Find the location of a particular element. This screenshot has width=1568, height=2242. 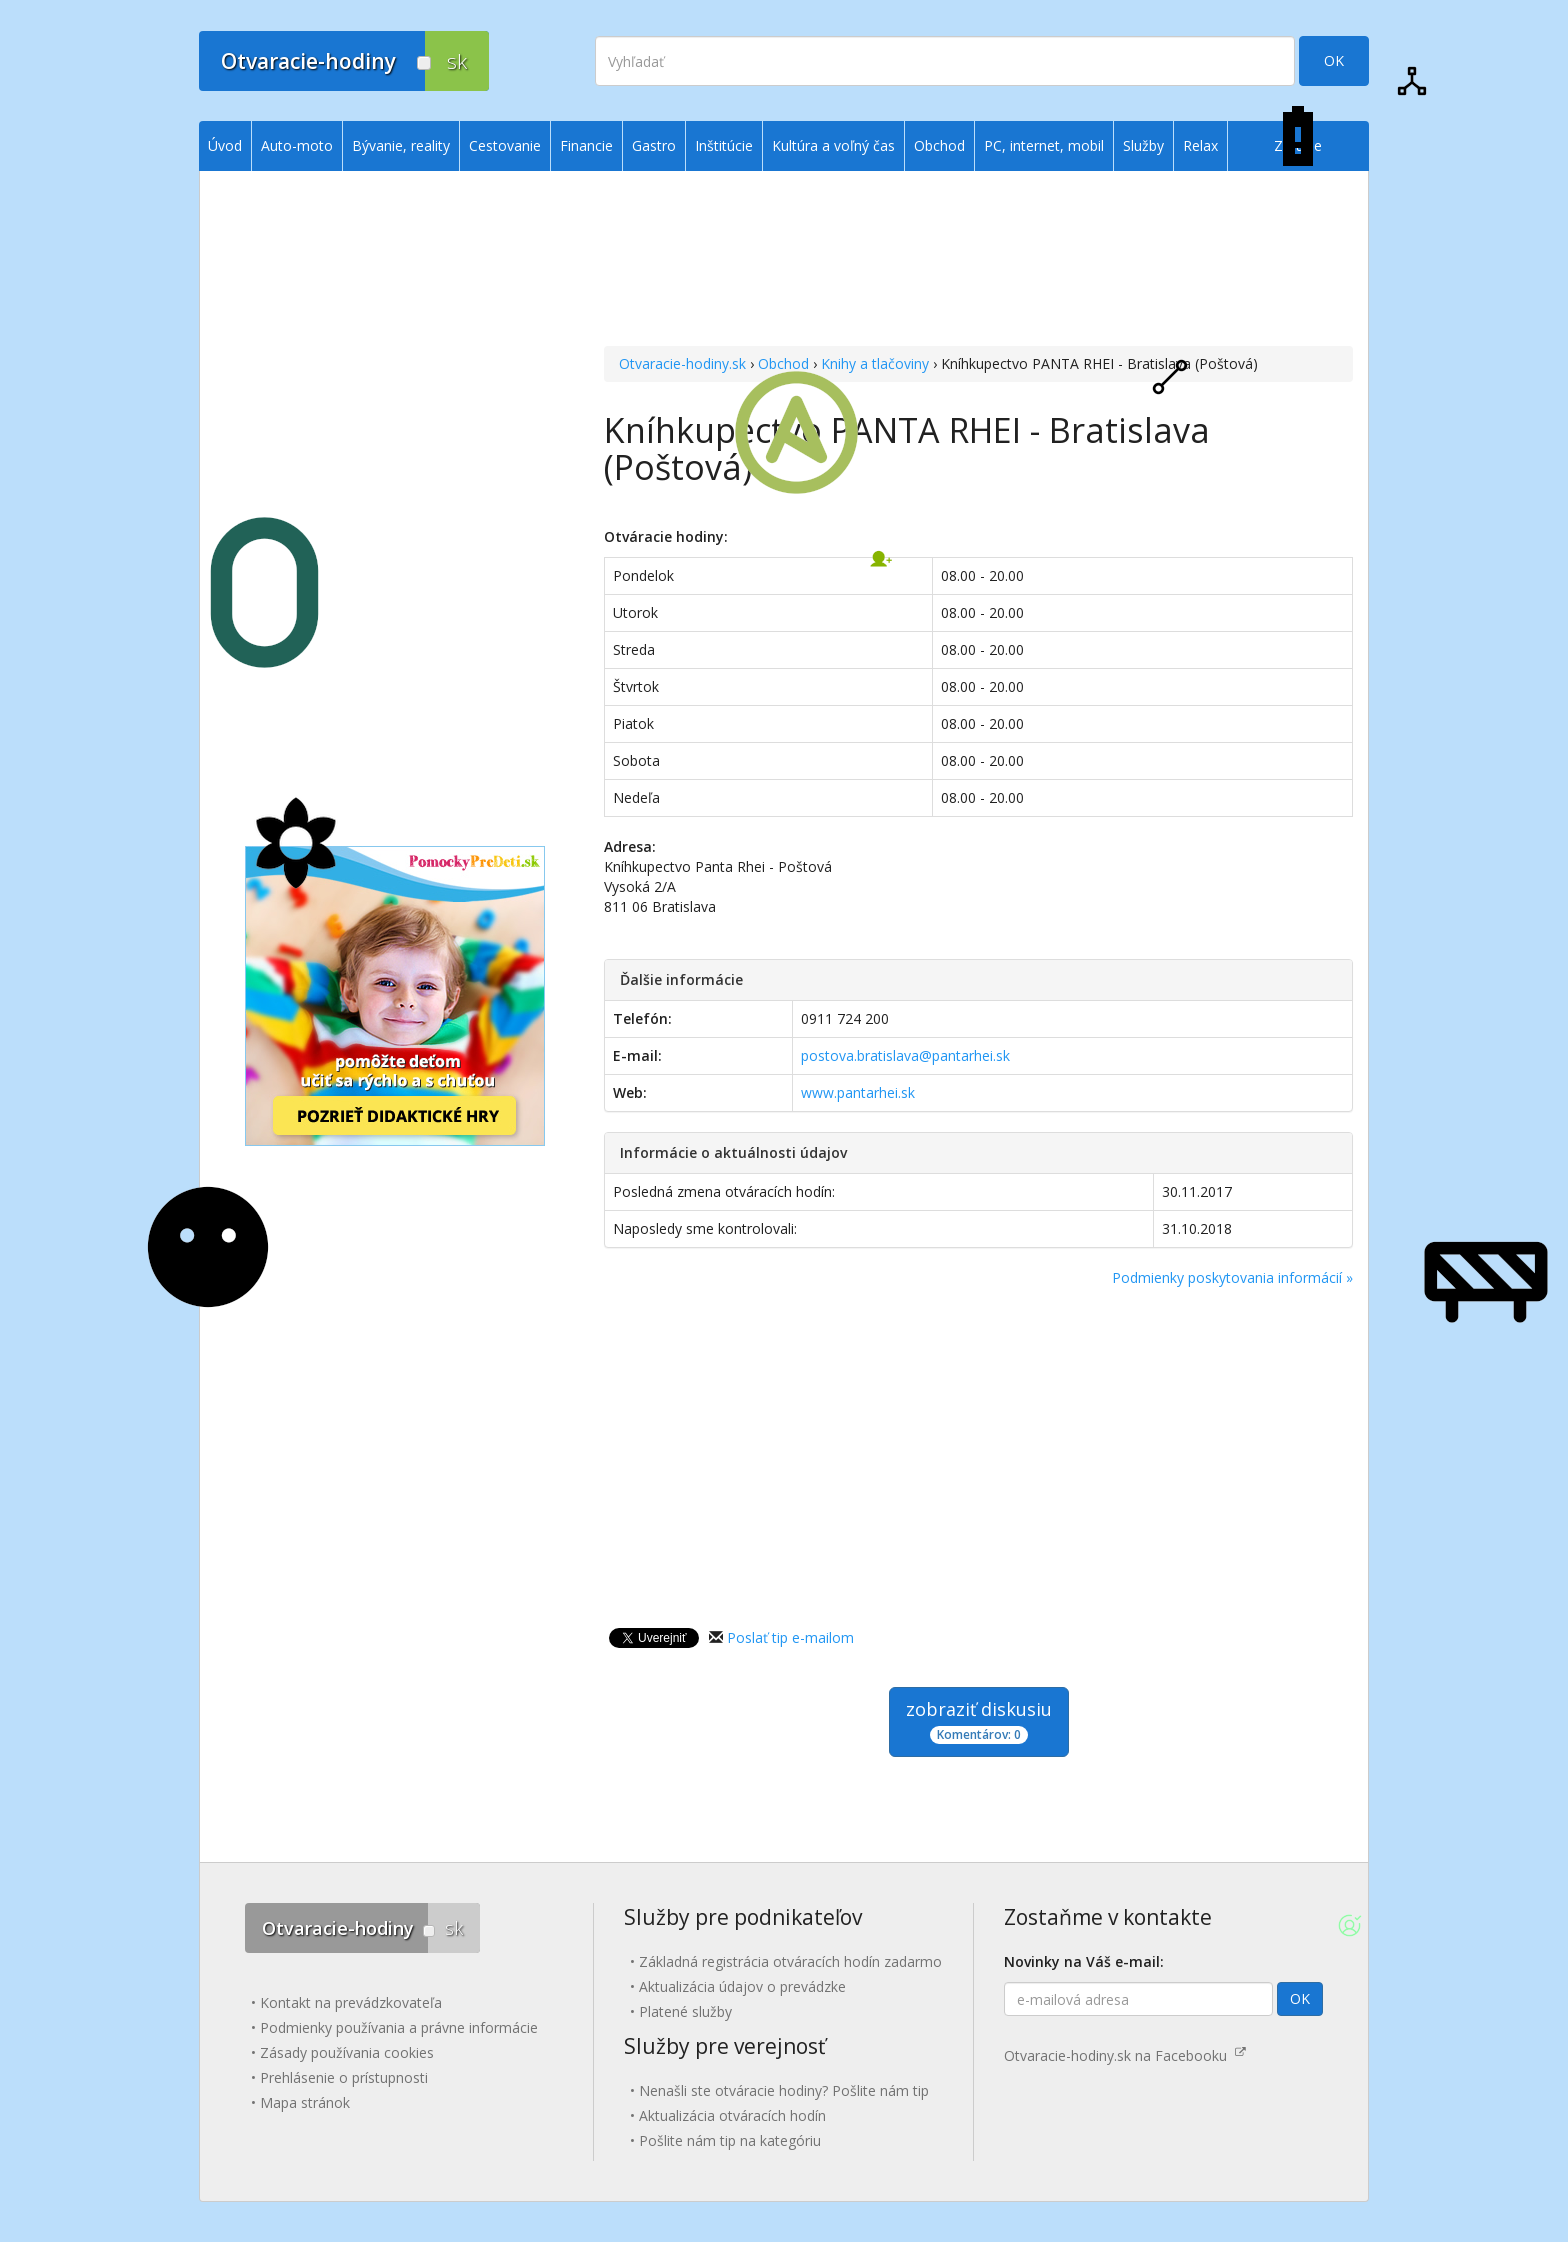

indicates zero items or empty count is located at coordinates (264, 592).